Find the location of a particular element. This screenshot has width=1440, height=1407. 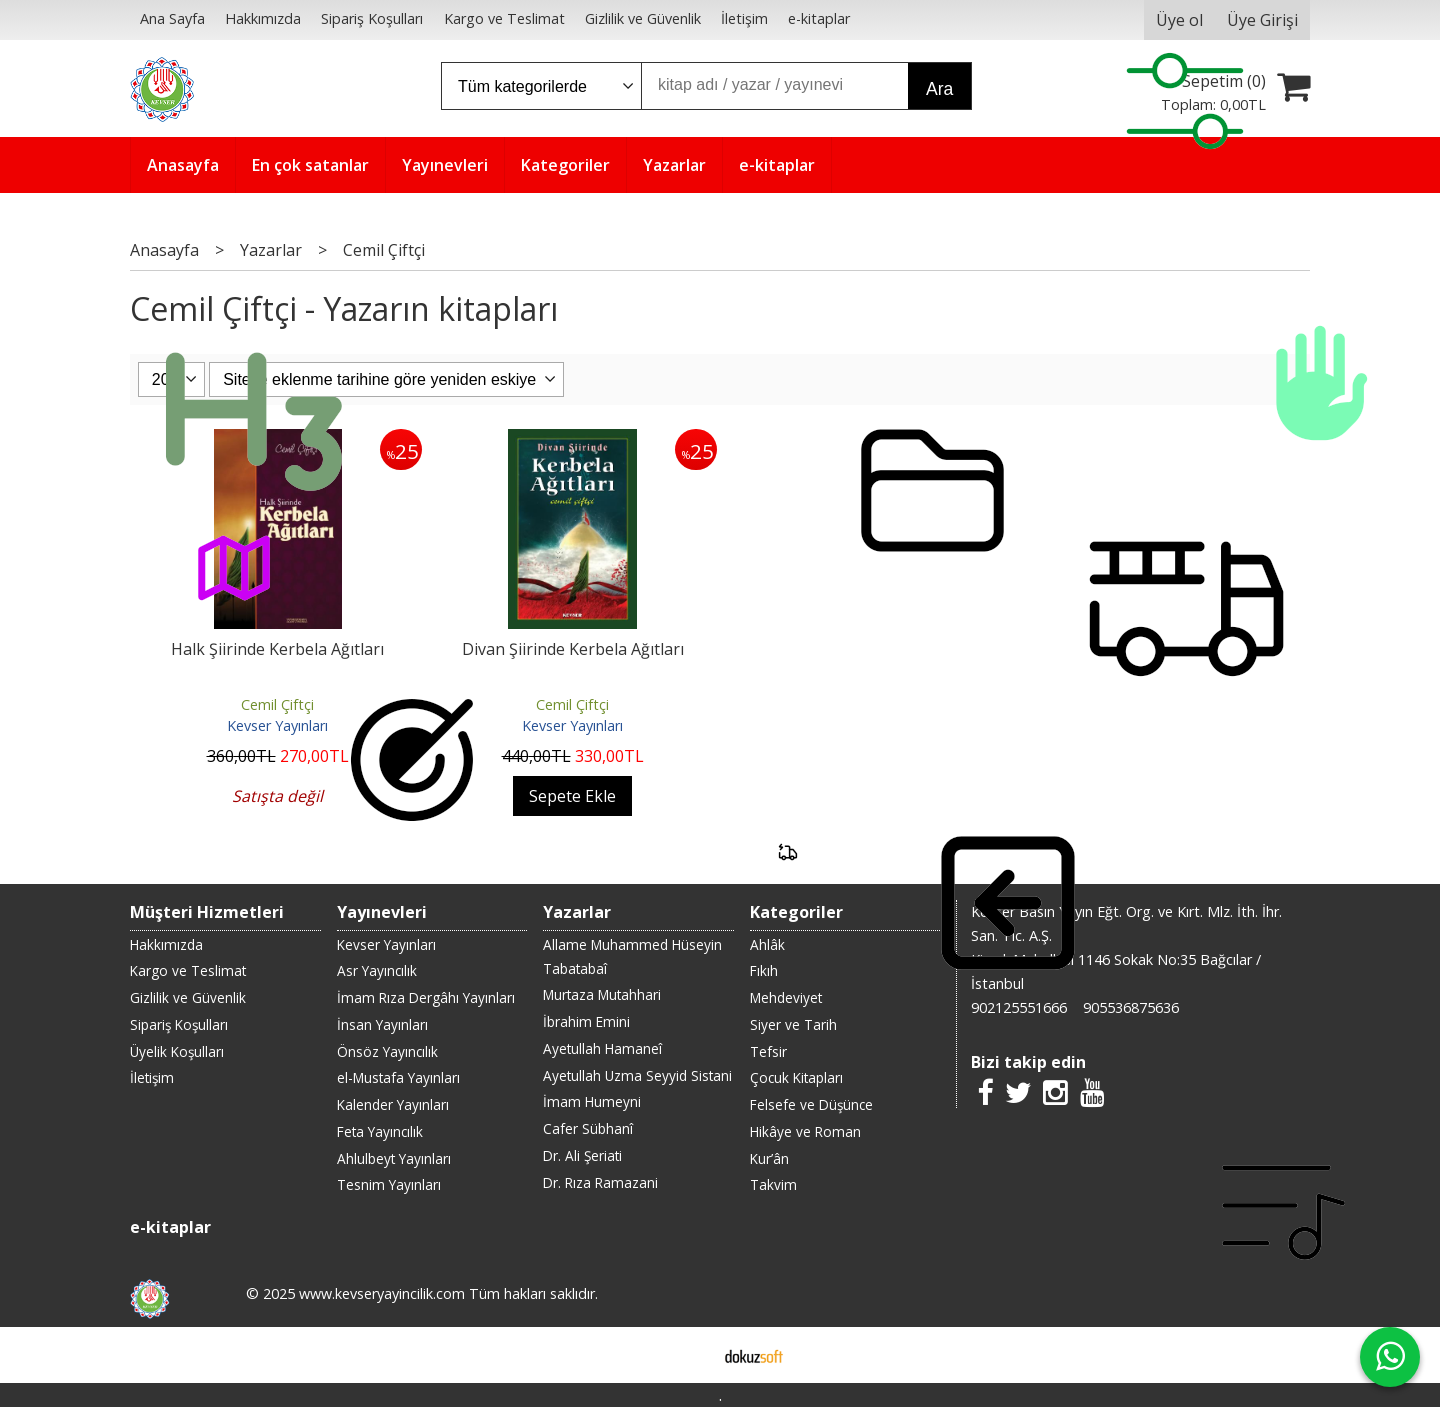

adjust settings or preferences is located at coordinates (1185, 101).